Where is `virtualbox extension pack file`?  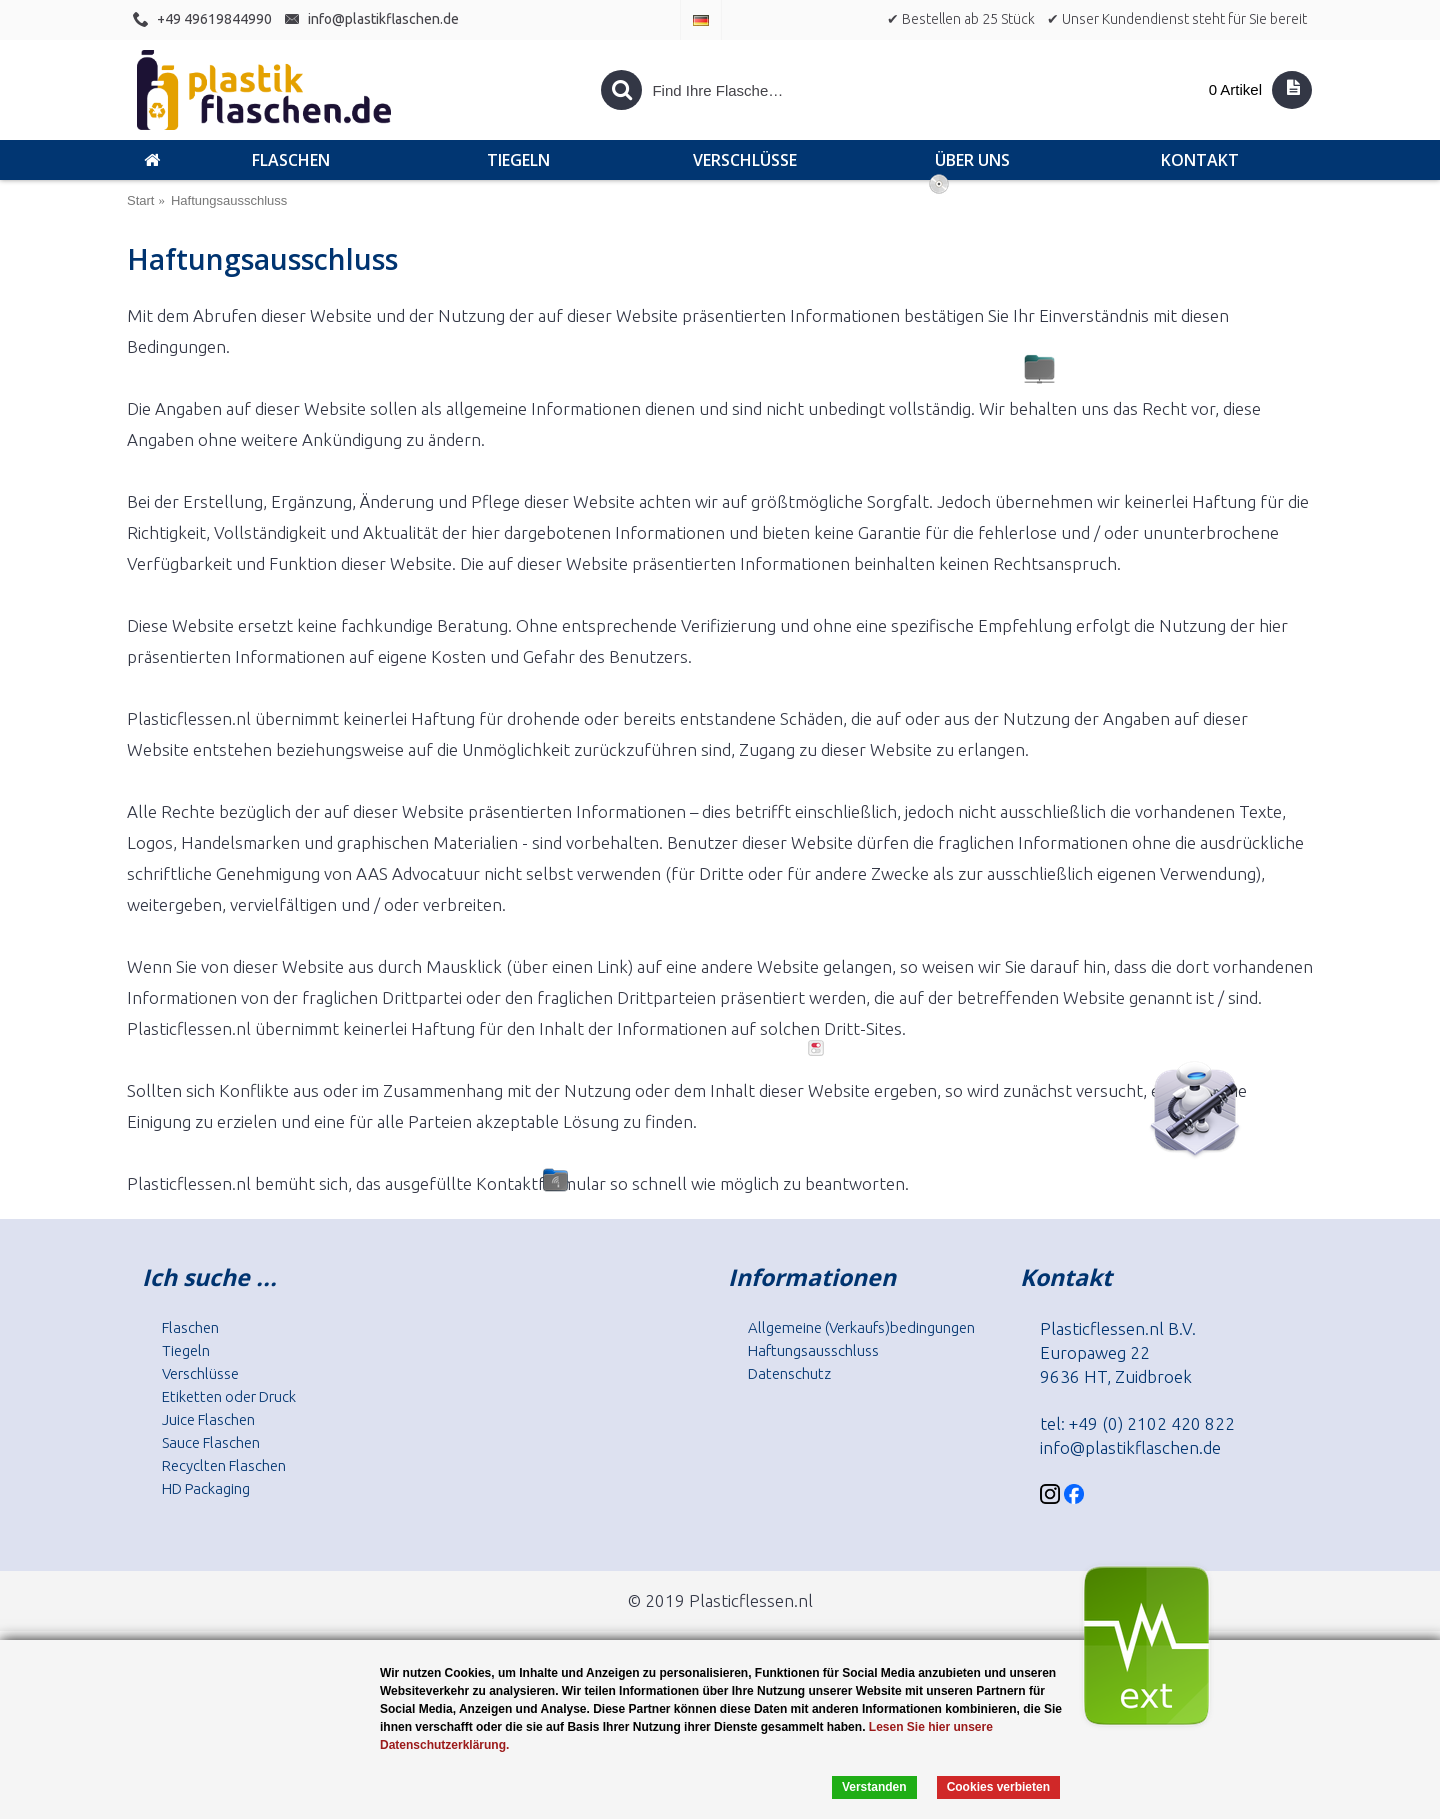
virtualbox extension pack file is located at coordinates (1146, 1645).